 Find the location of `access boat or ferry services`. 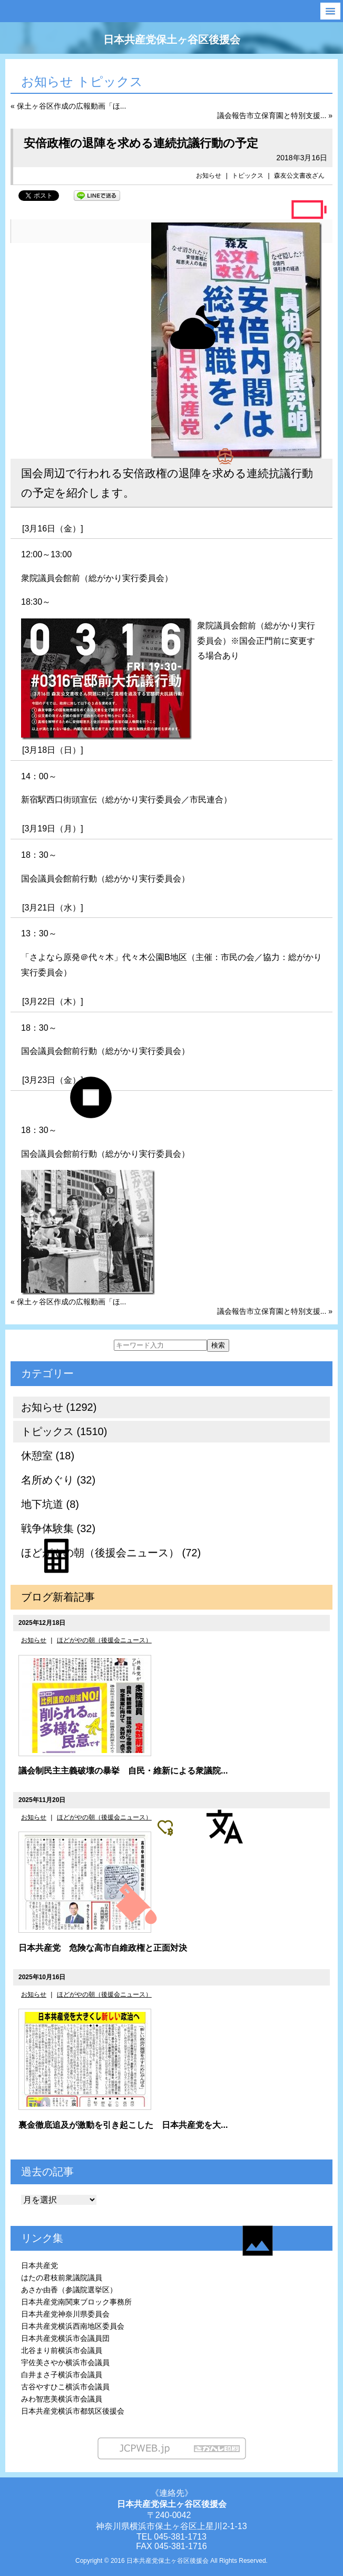

access boat or ferry services is located at coordinates (225, 456).